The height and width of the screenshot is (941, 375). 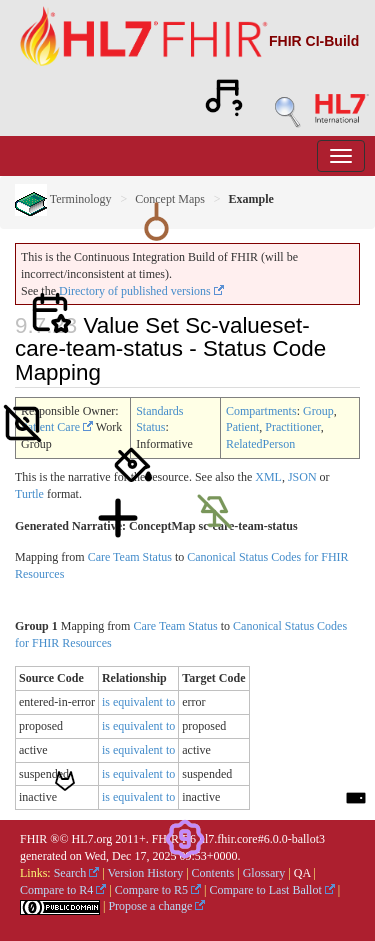 I want to click on add a new item, so click(x=118, y=518).